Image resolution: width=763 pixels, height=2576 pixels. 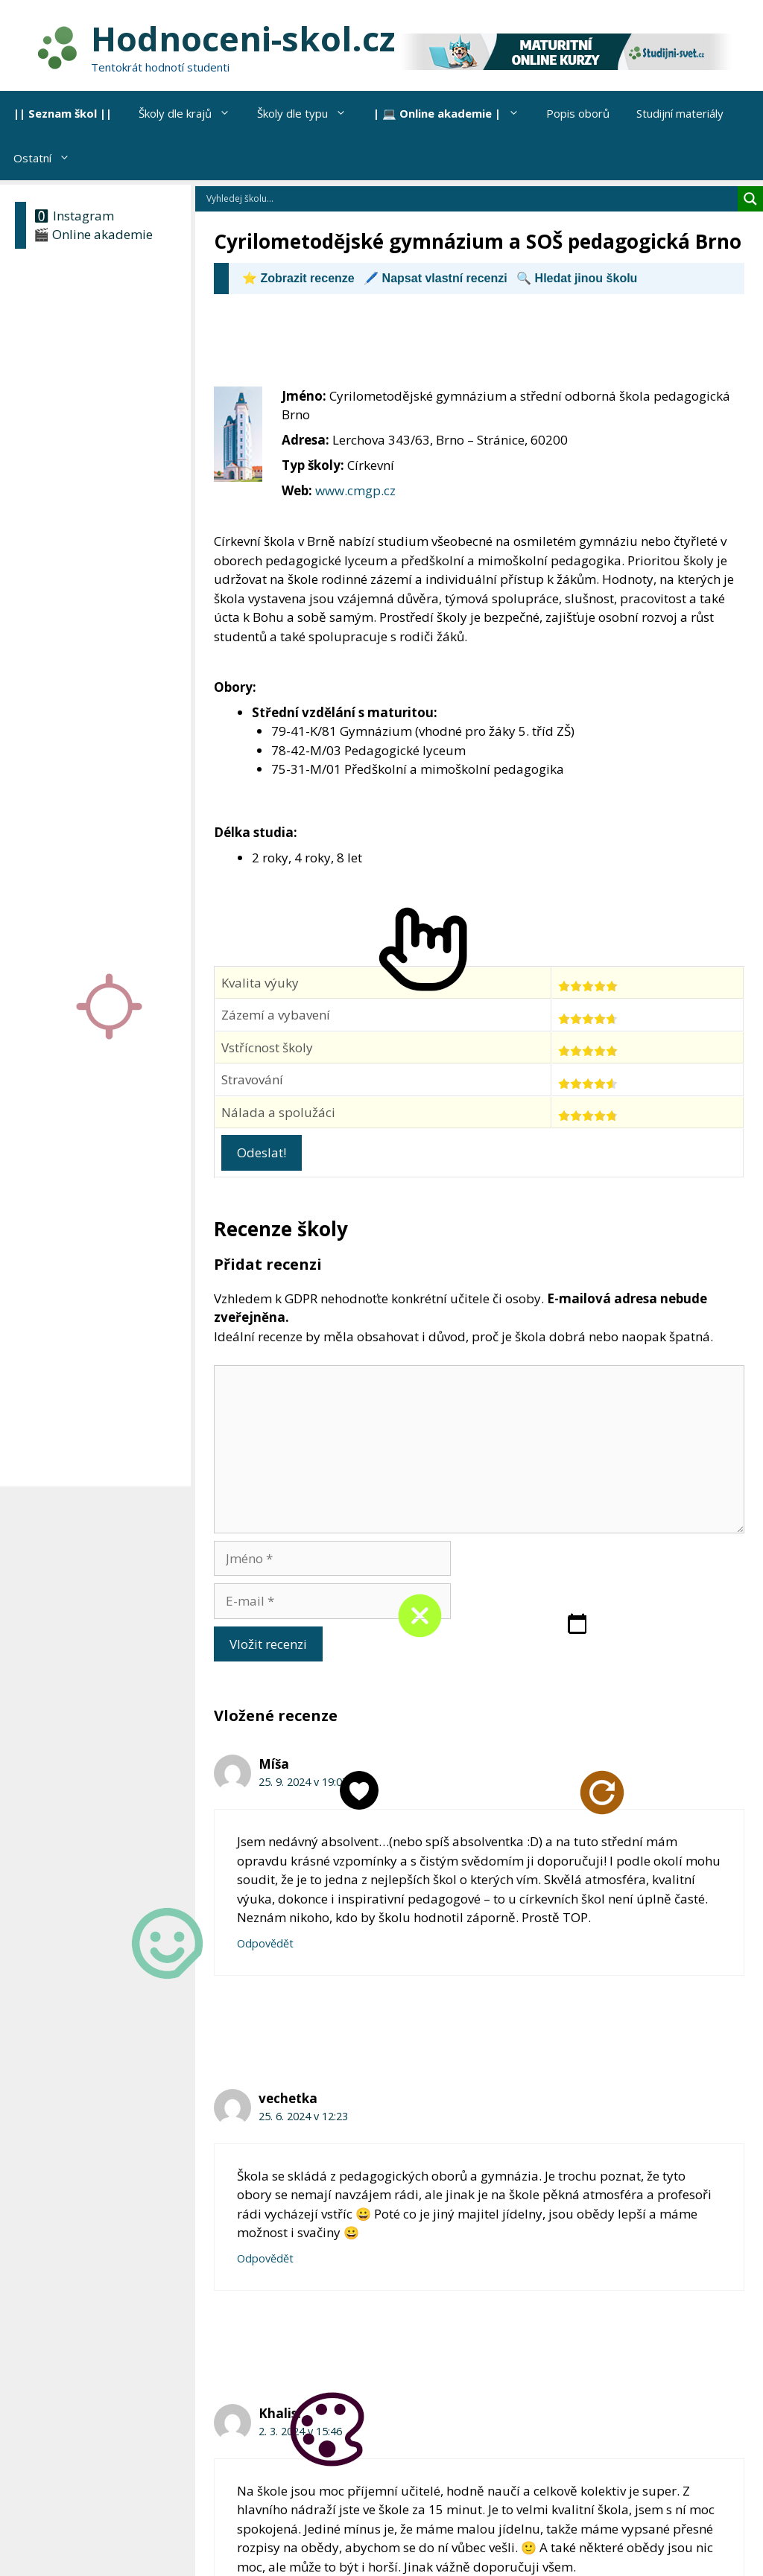 What do you see at coordinates (602, 1793) in the screenshot?
I see `refresh or reload content` at bounding box center [602, 1793].